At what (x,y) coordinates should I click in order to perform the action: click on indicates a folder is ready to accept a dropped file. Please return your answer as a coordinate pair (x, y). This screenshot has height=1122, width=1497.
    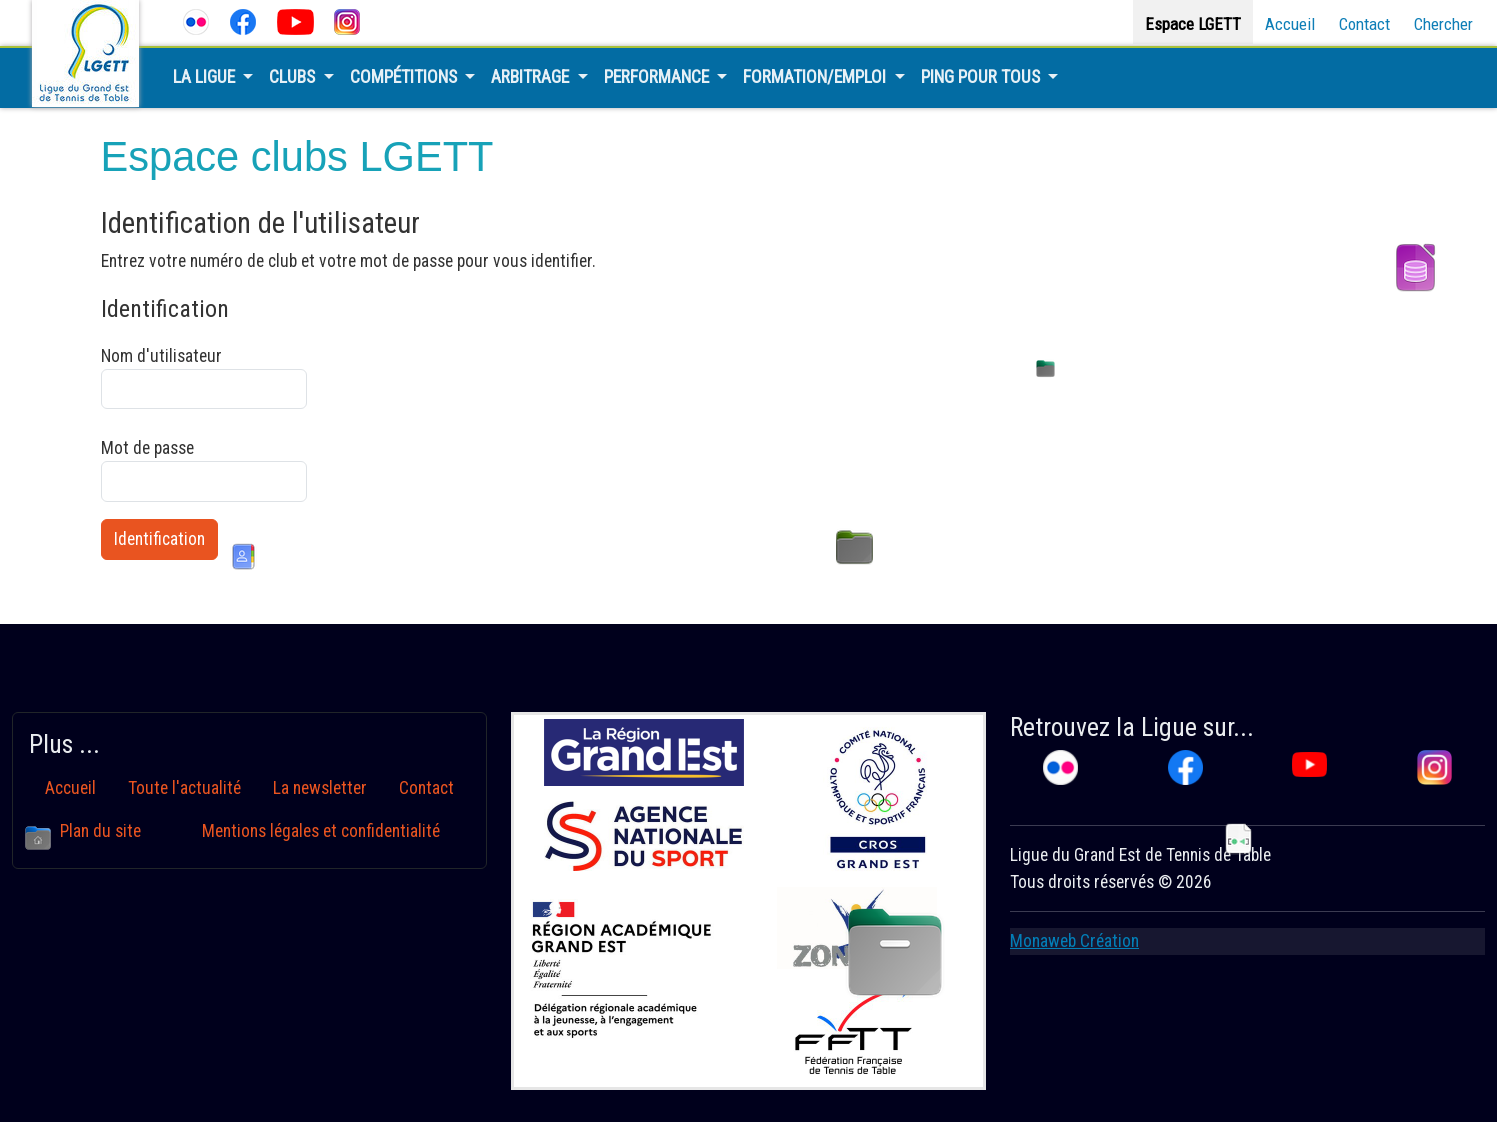
    Looking at the image, I should click on (1045, 368).